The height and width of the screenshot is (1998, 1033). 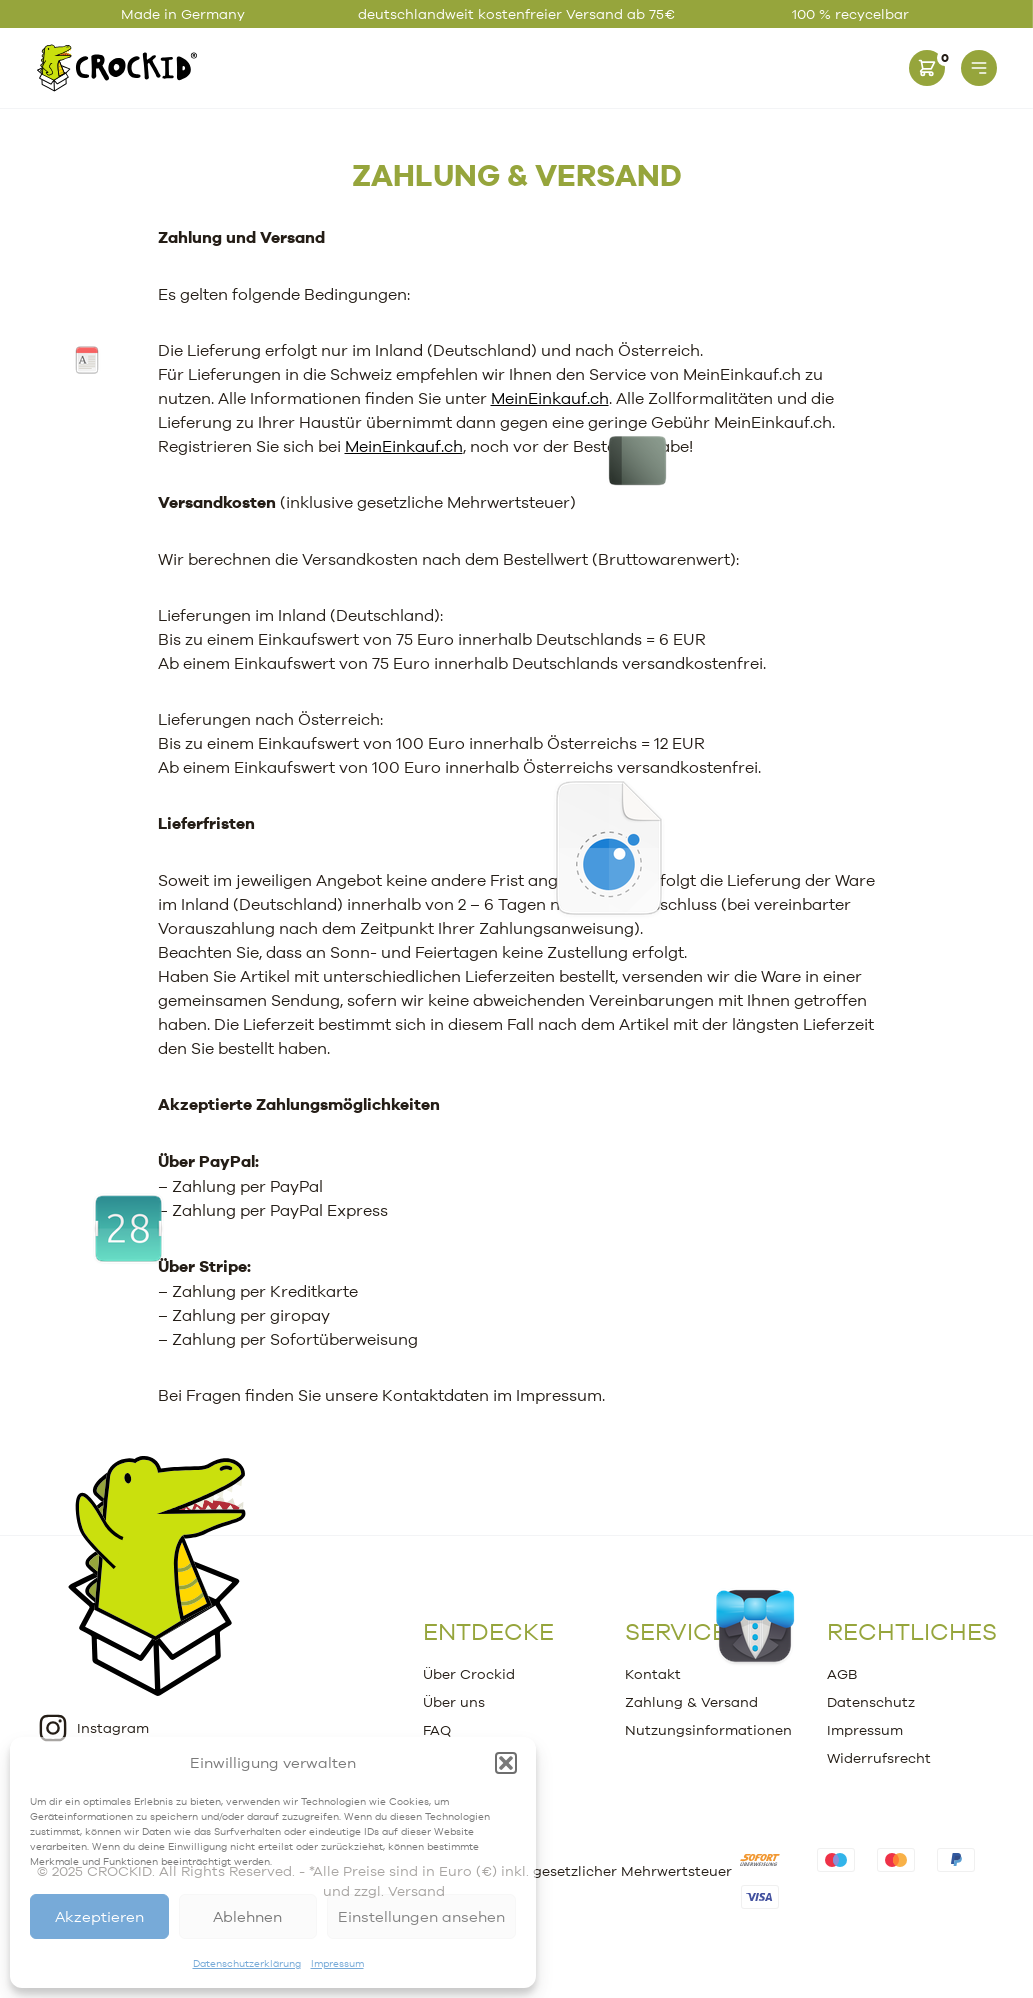 I want to click on access your desktop folder, so click(x=637, y=458).